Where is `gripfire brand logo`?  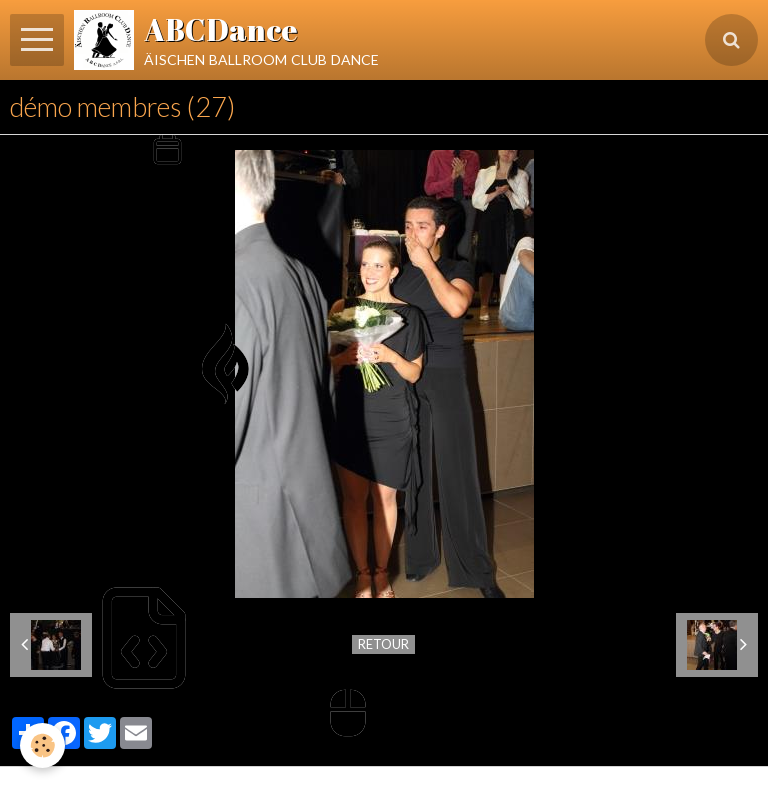 gripfire brand logo is located at coordinates (228, 364).